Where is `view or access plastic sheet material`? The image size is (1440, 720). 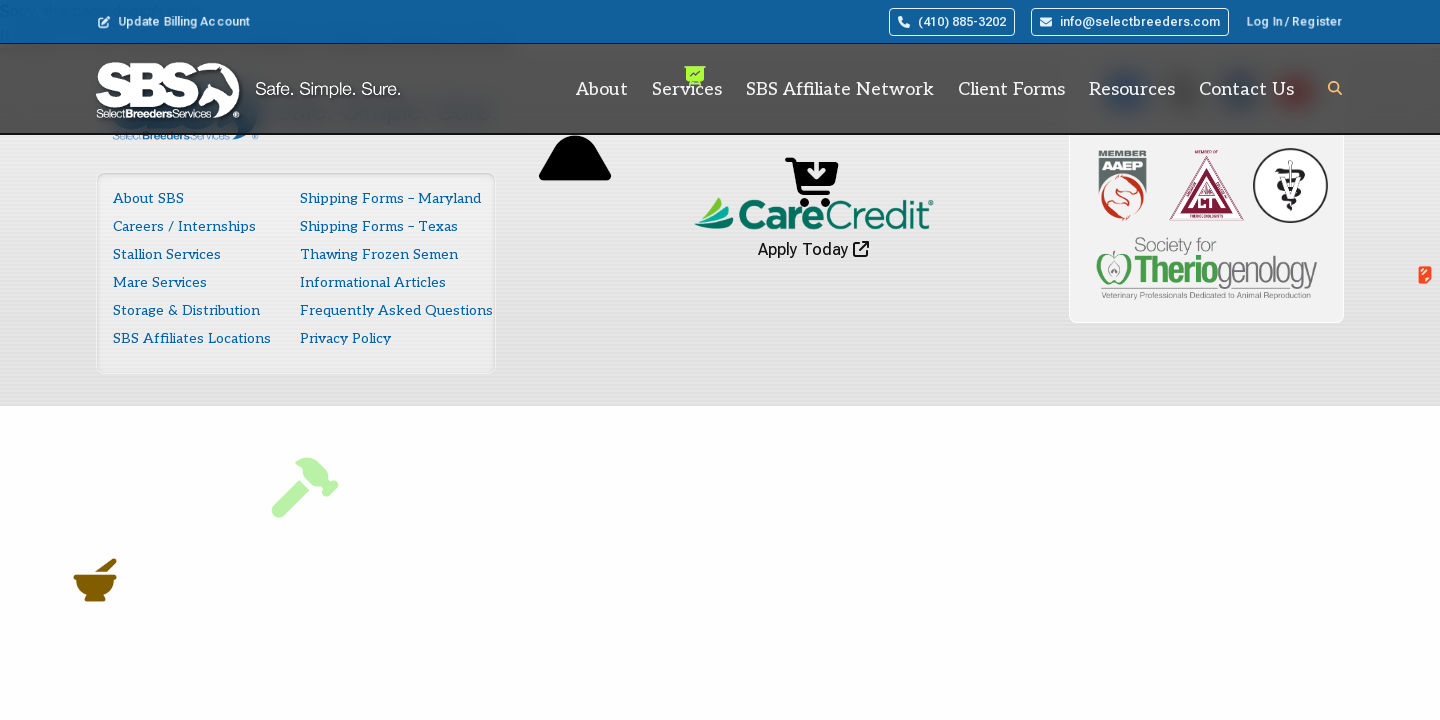 view or access plastic sheet material is located at coordinates (1425, 275).